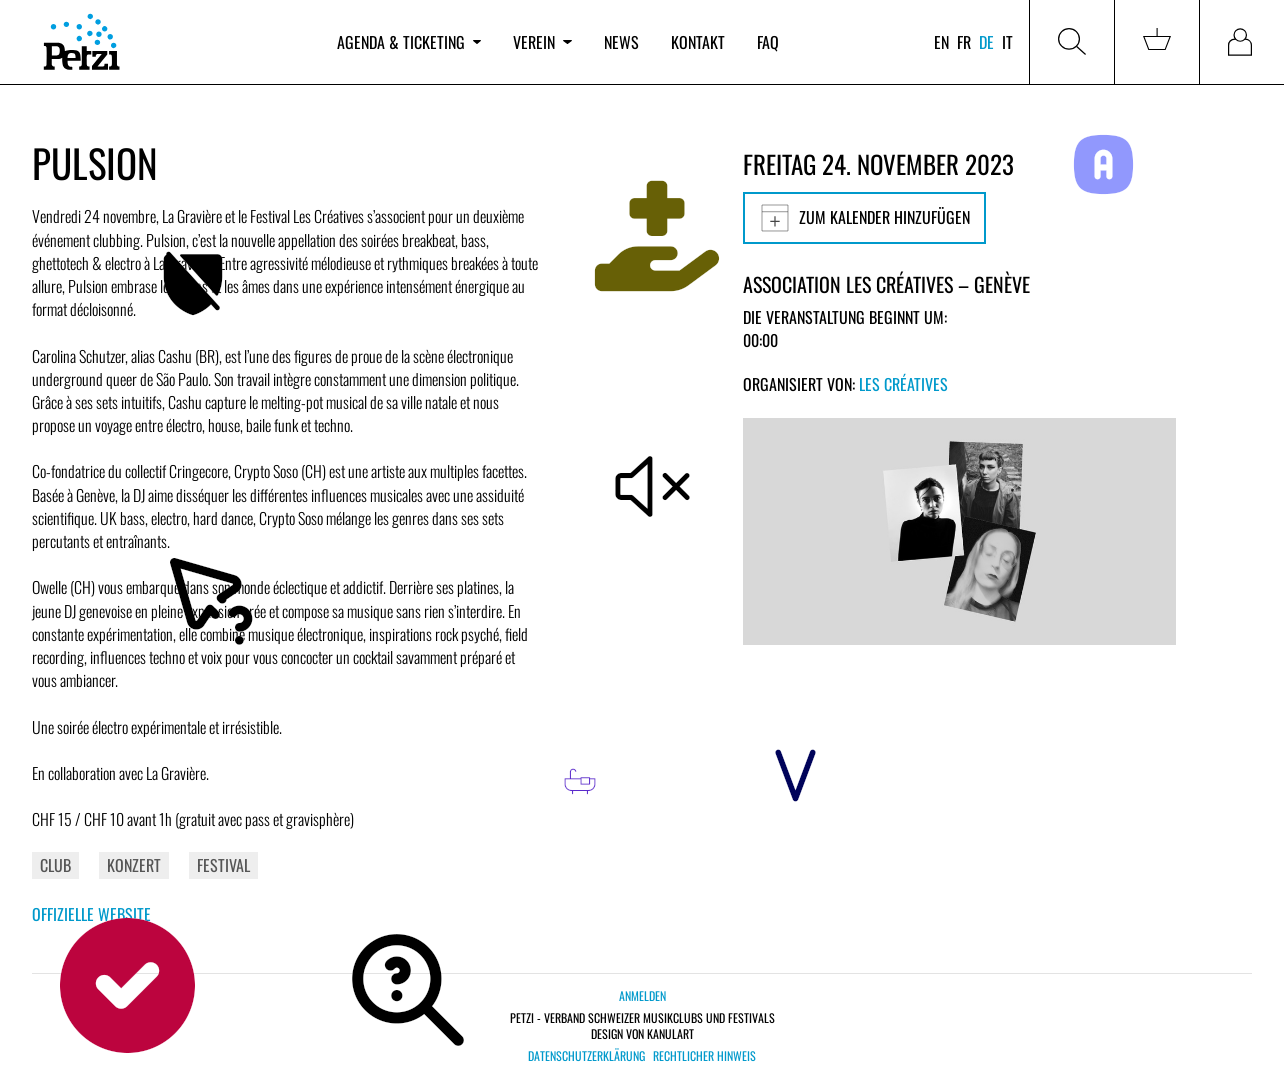 The width and height of the screenshot is (1284, 1090). Describe the element at coordinates (193, 281) in the screenshot. I see `security or protection is disabled` at that location.